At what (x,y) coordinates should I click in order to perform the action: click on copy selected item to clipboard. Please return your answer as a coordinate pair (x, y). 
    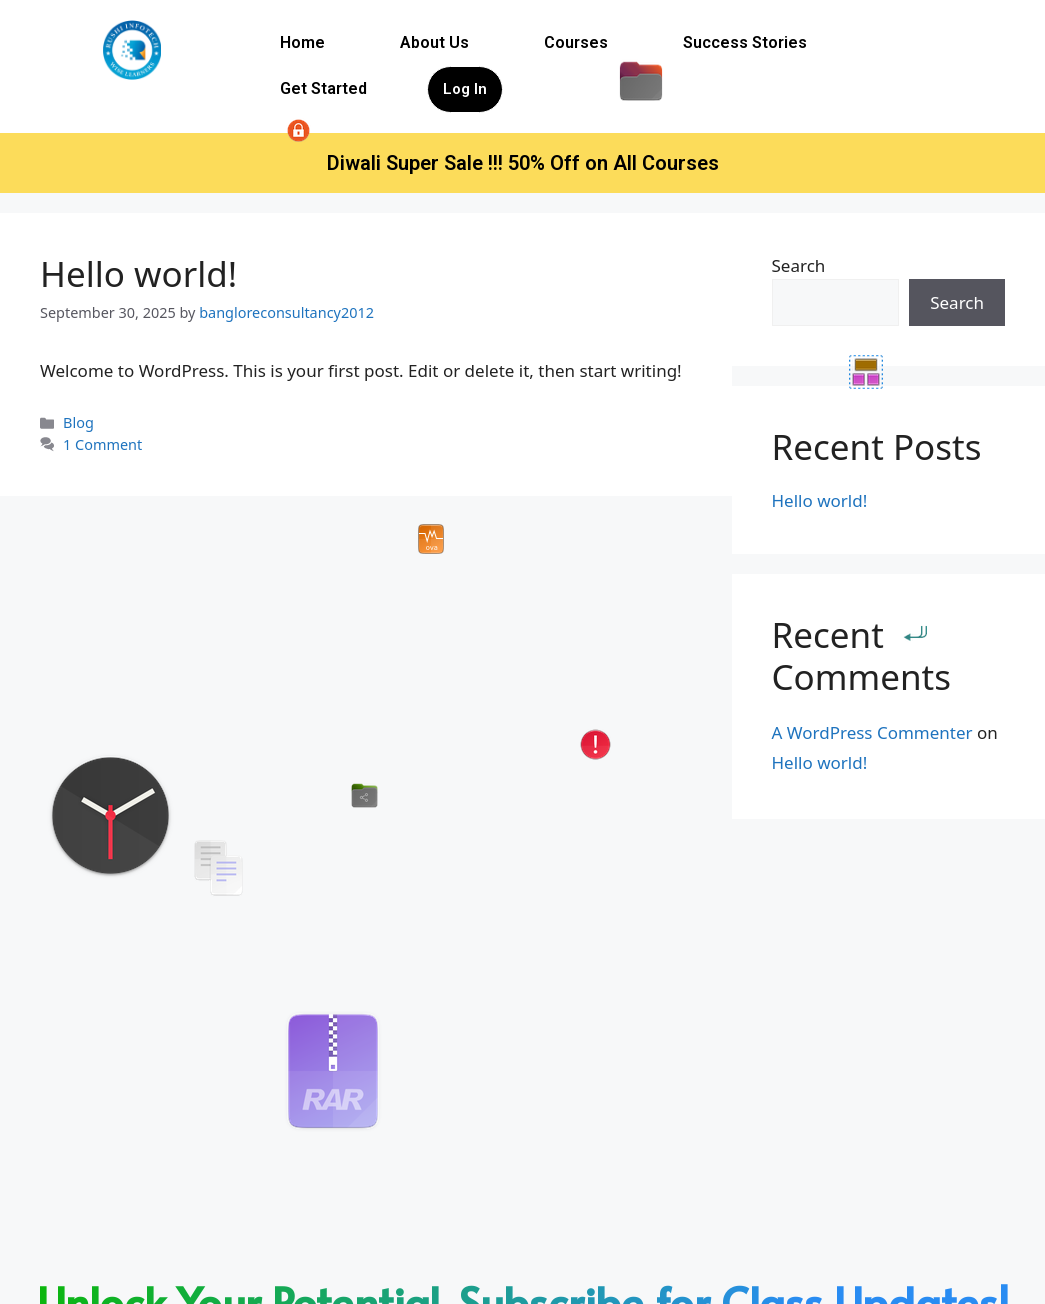
    Looking at the image, I should click on (218, 867).